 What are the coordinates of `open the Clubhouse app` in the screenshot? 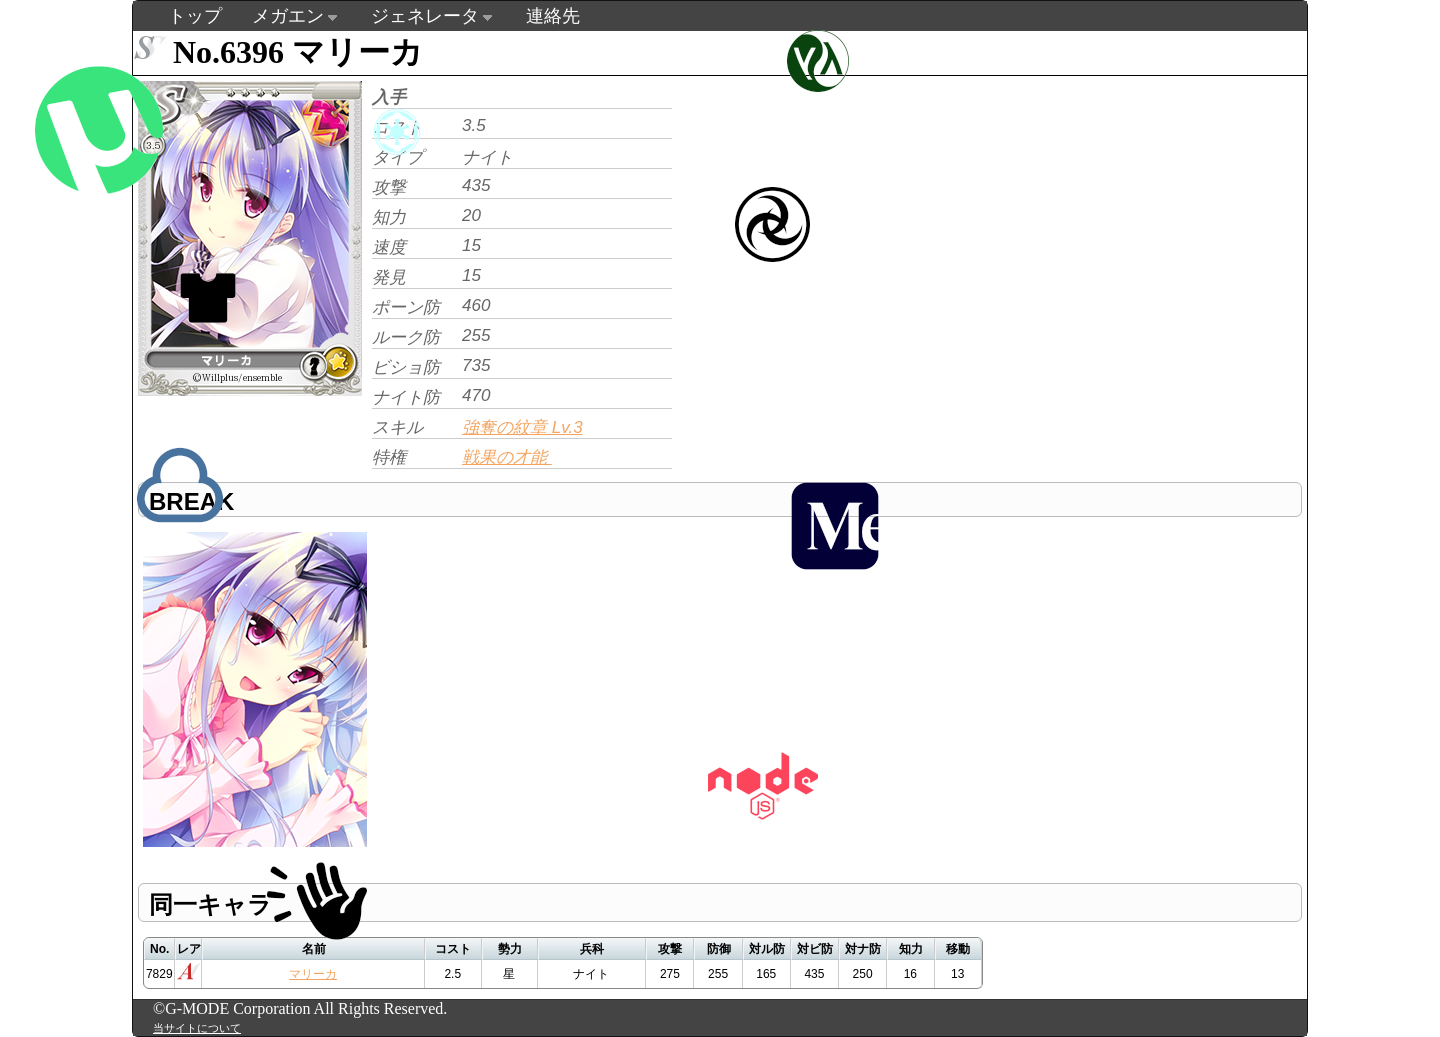 It's located at (317, 901).